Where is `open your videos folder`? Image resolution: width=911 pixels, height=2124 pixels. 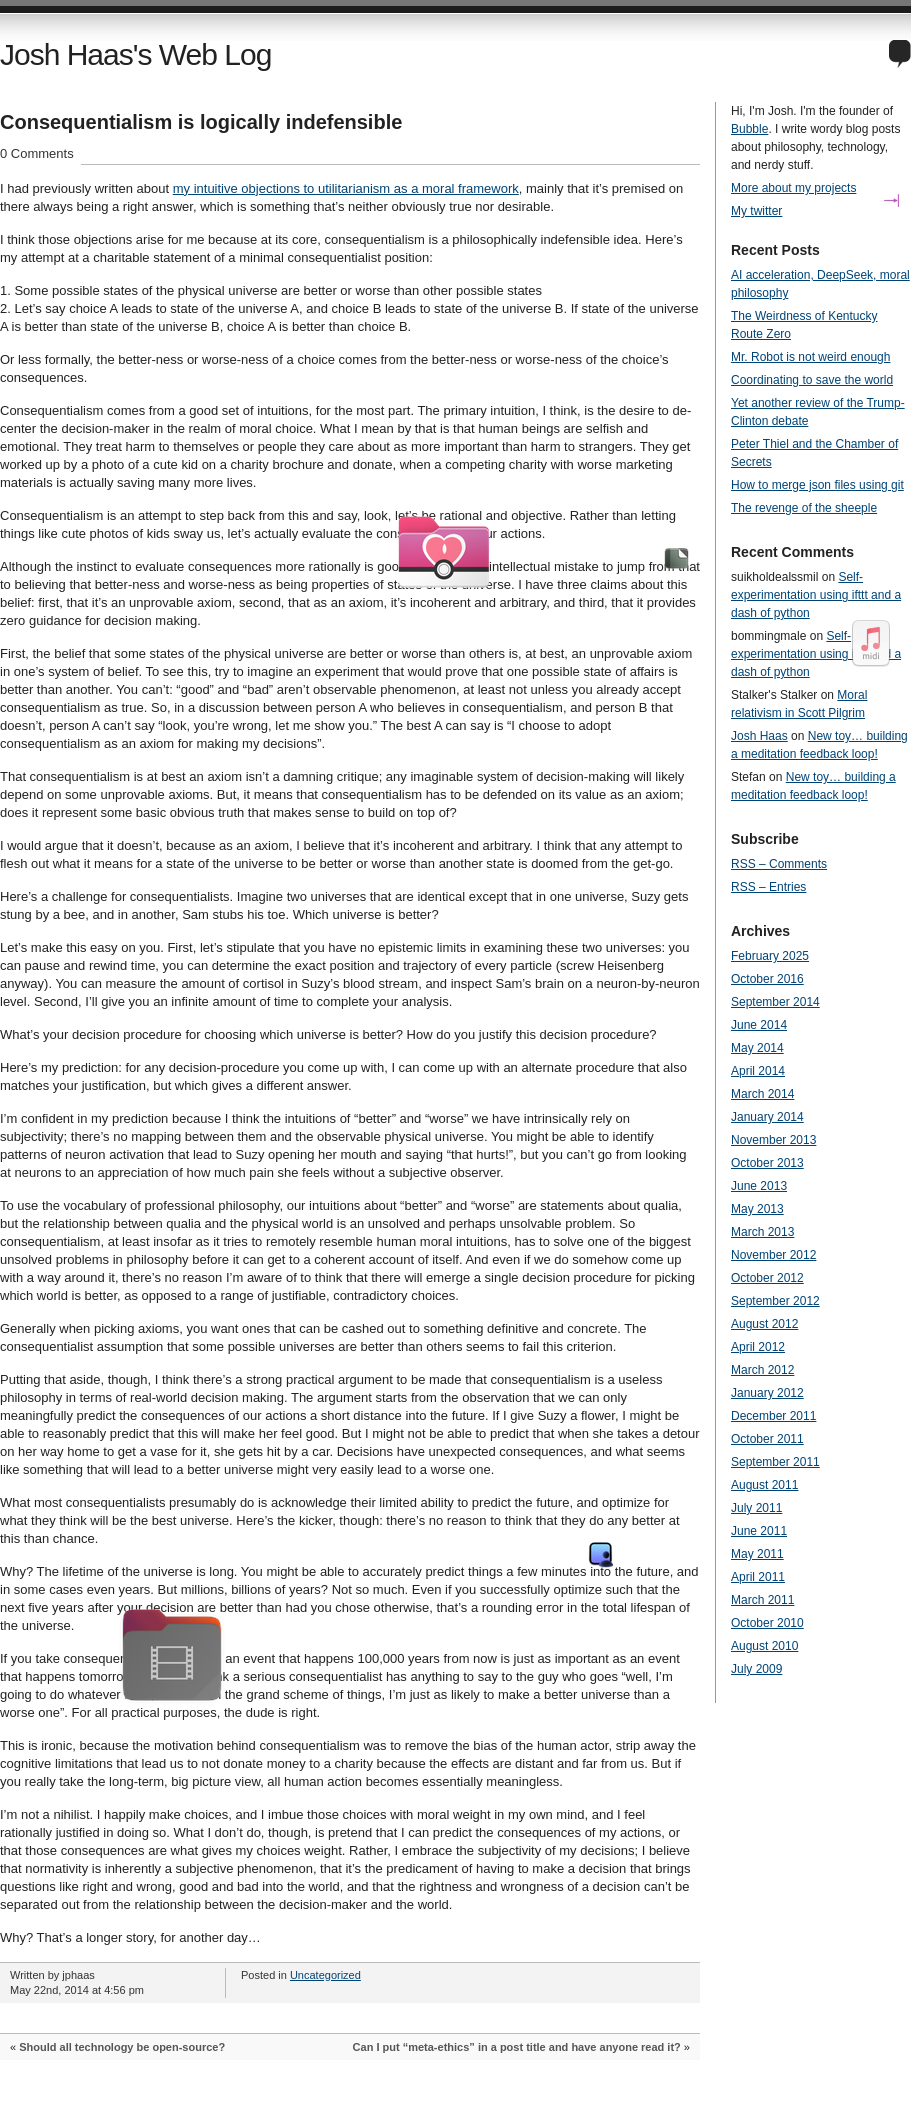
open your videos folder is located at coordinates (172, 1655).